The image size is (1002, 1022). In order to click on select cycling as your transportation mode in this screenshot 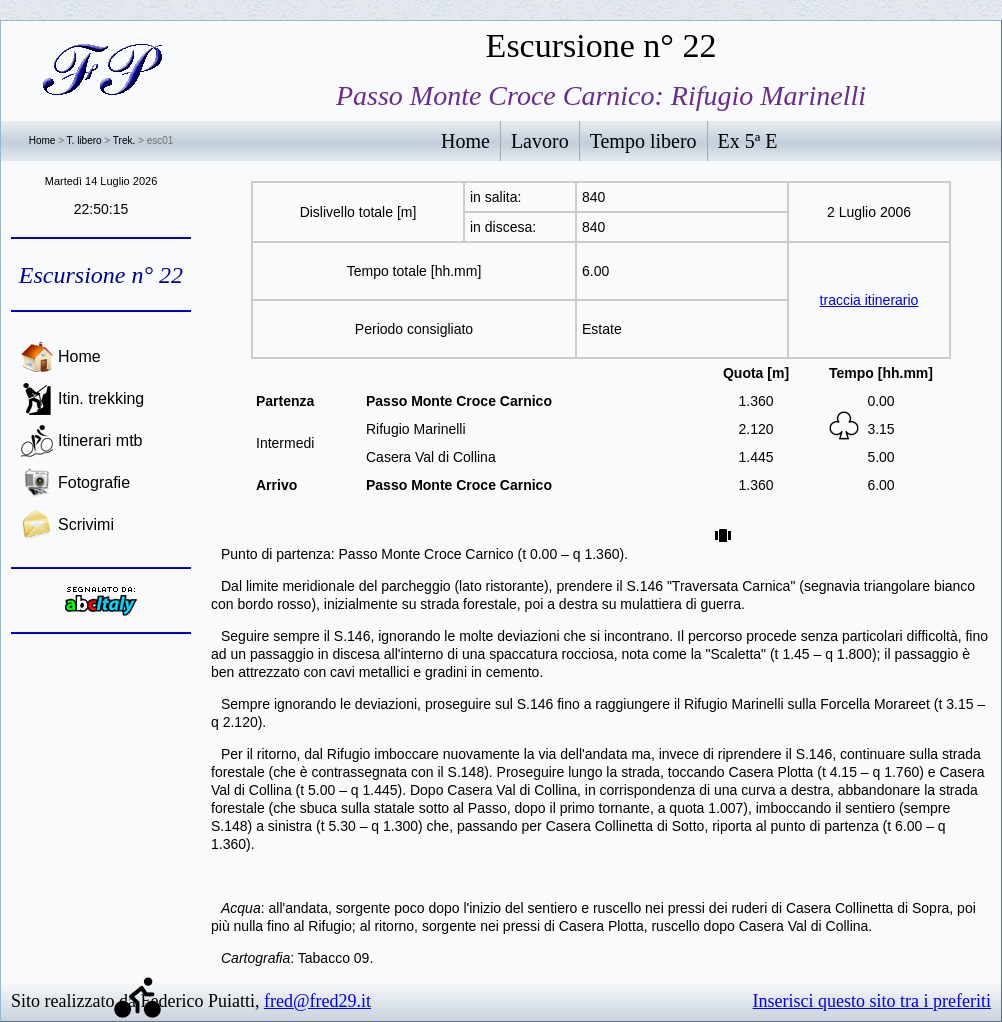, I will do `click(137, 996)`.